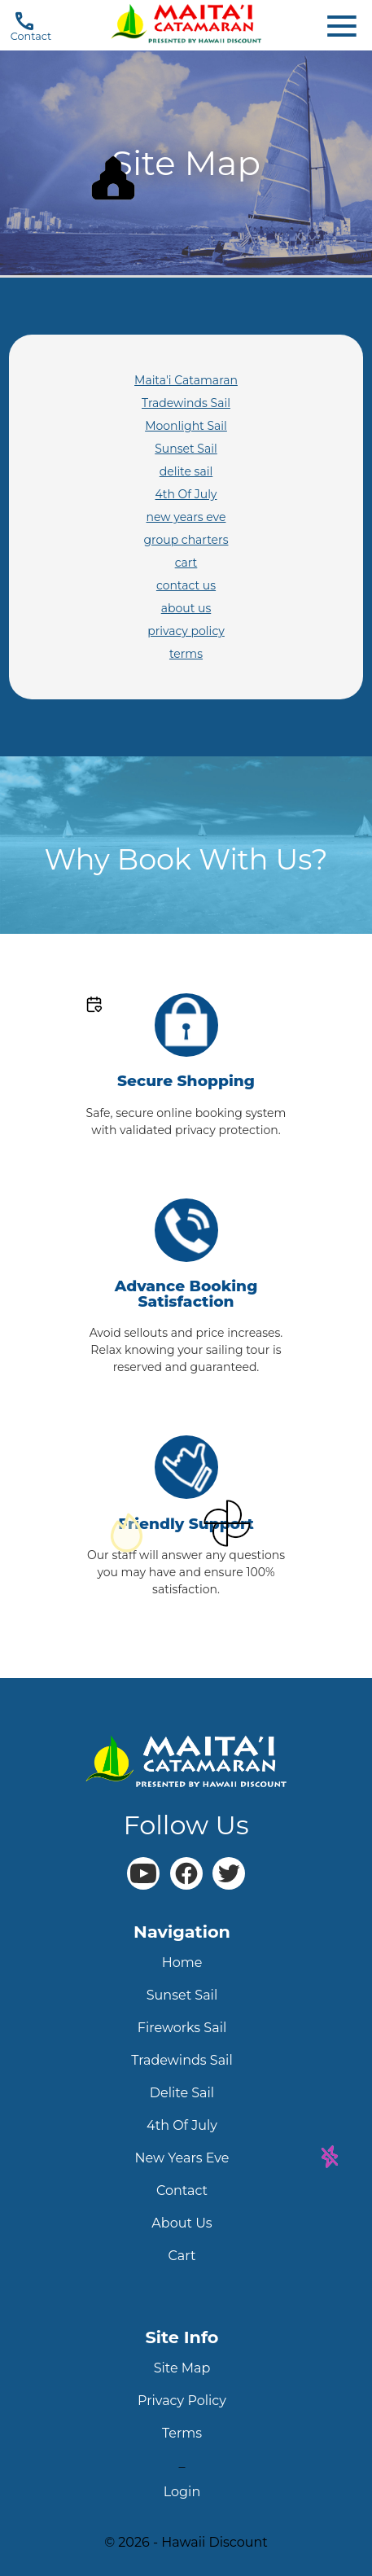 The image size is (372, 2576). Describe the element at coordinates (113, 178) in the screenshot. I see `find nearby places of worship` at that location.